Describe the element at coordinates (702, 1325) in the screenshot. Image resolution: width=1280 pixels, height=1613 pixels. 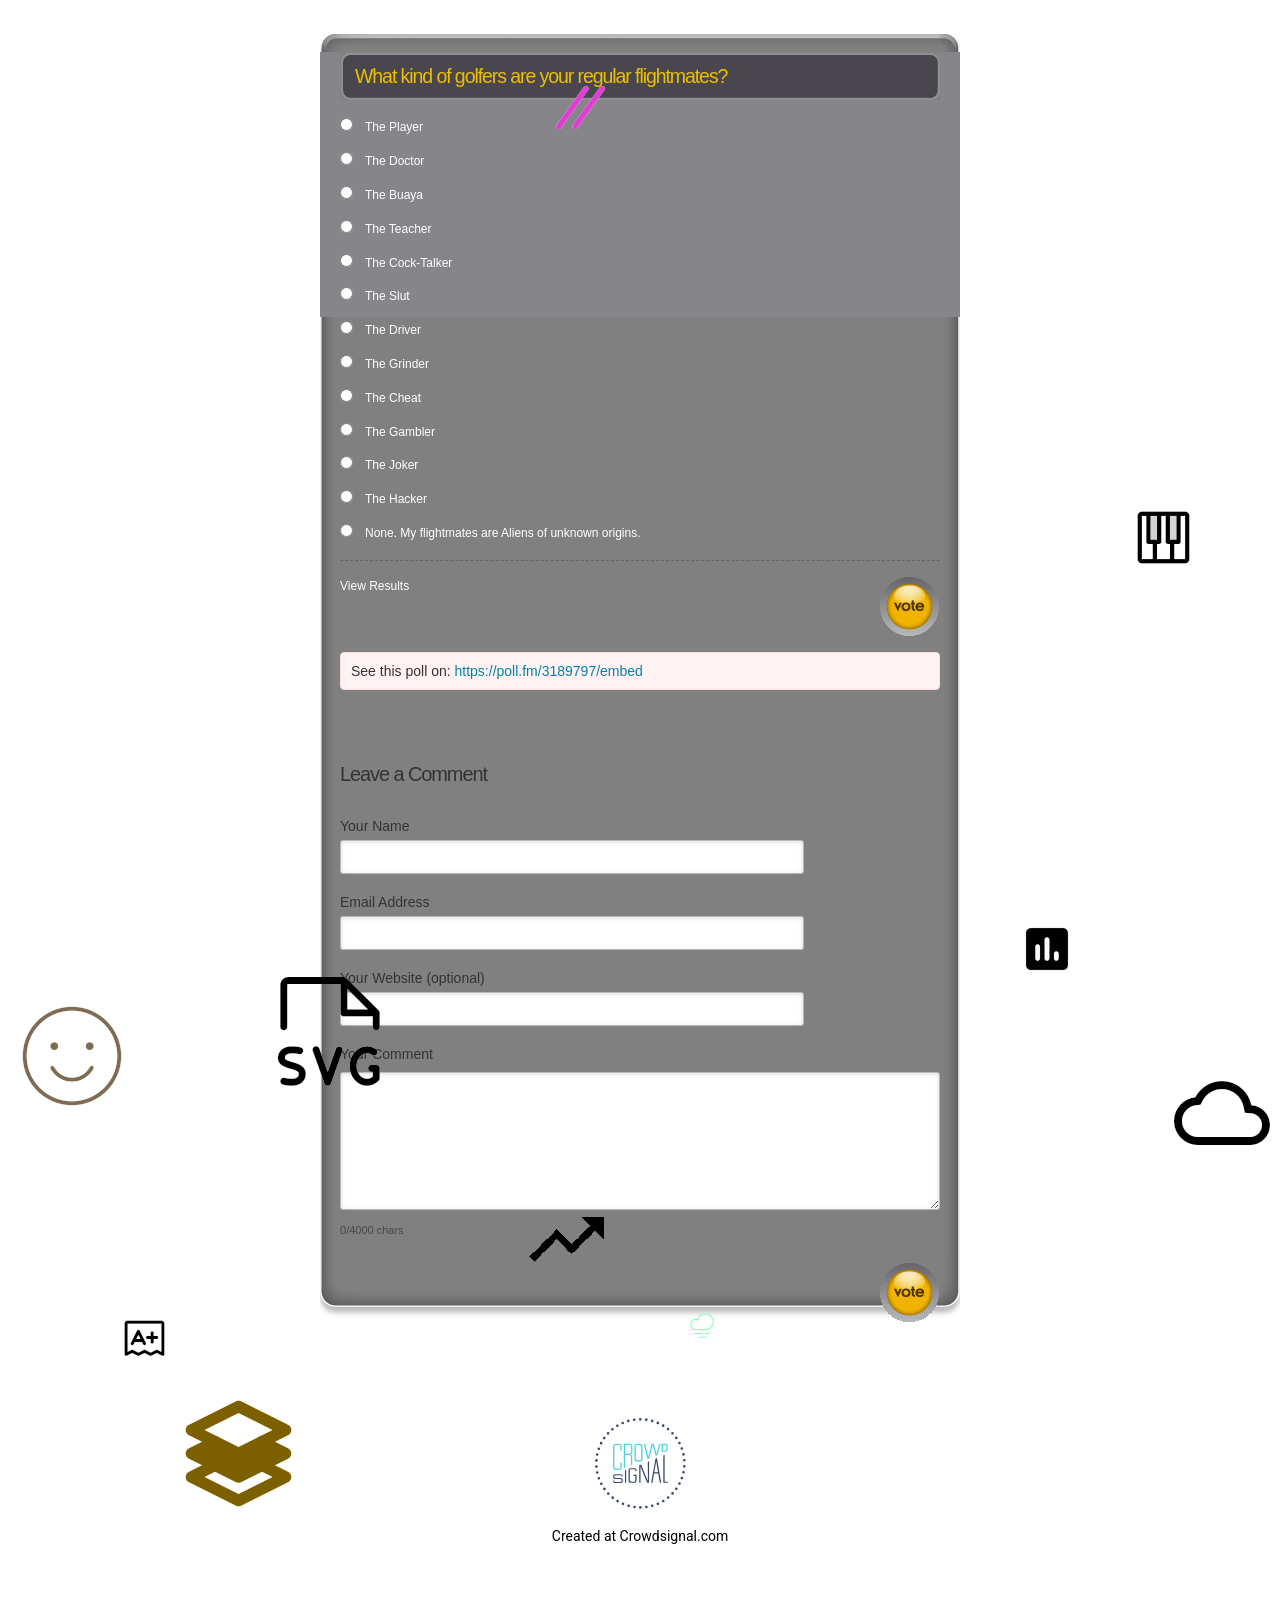
I see `indicates foggy weather conditions` at that location.